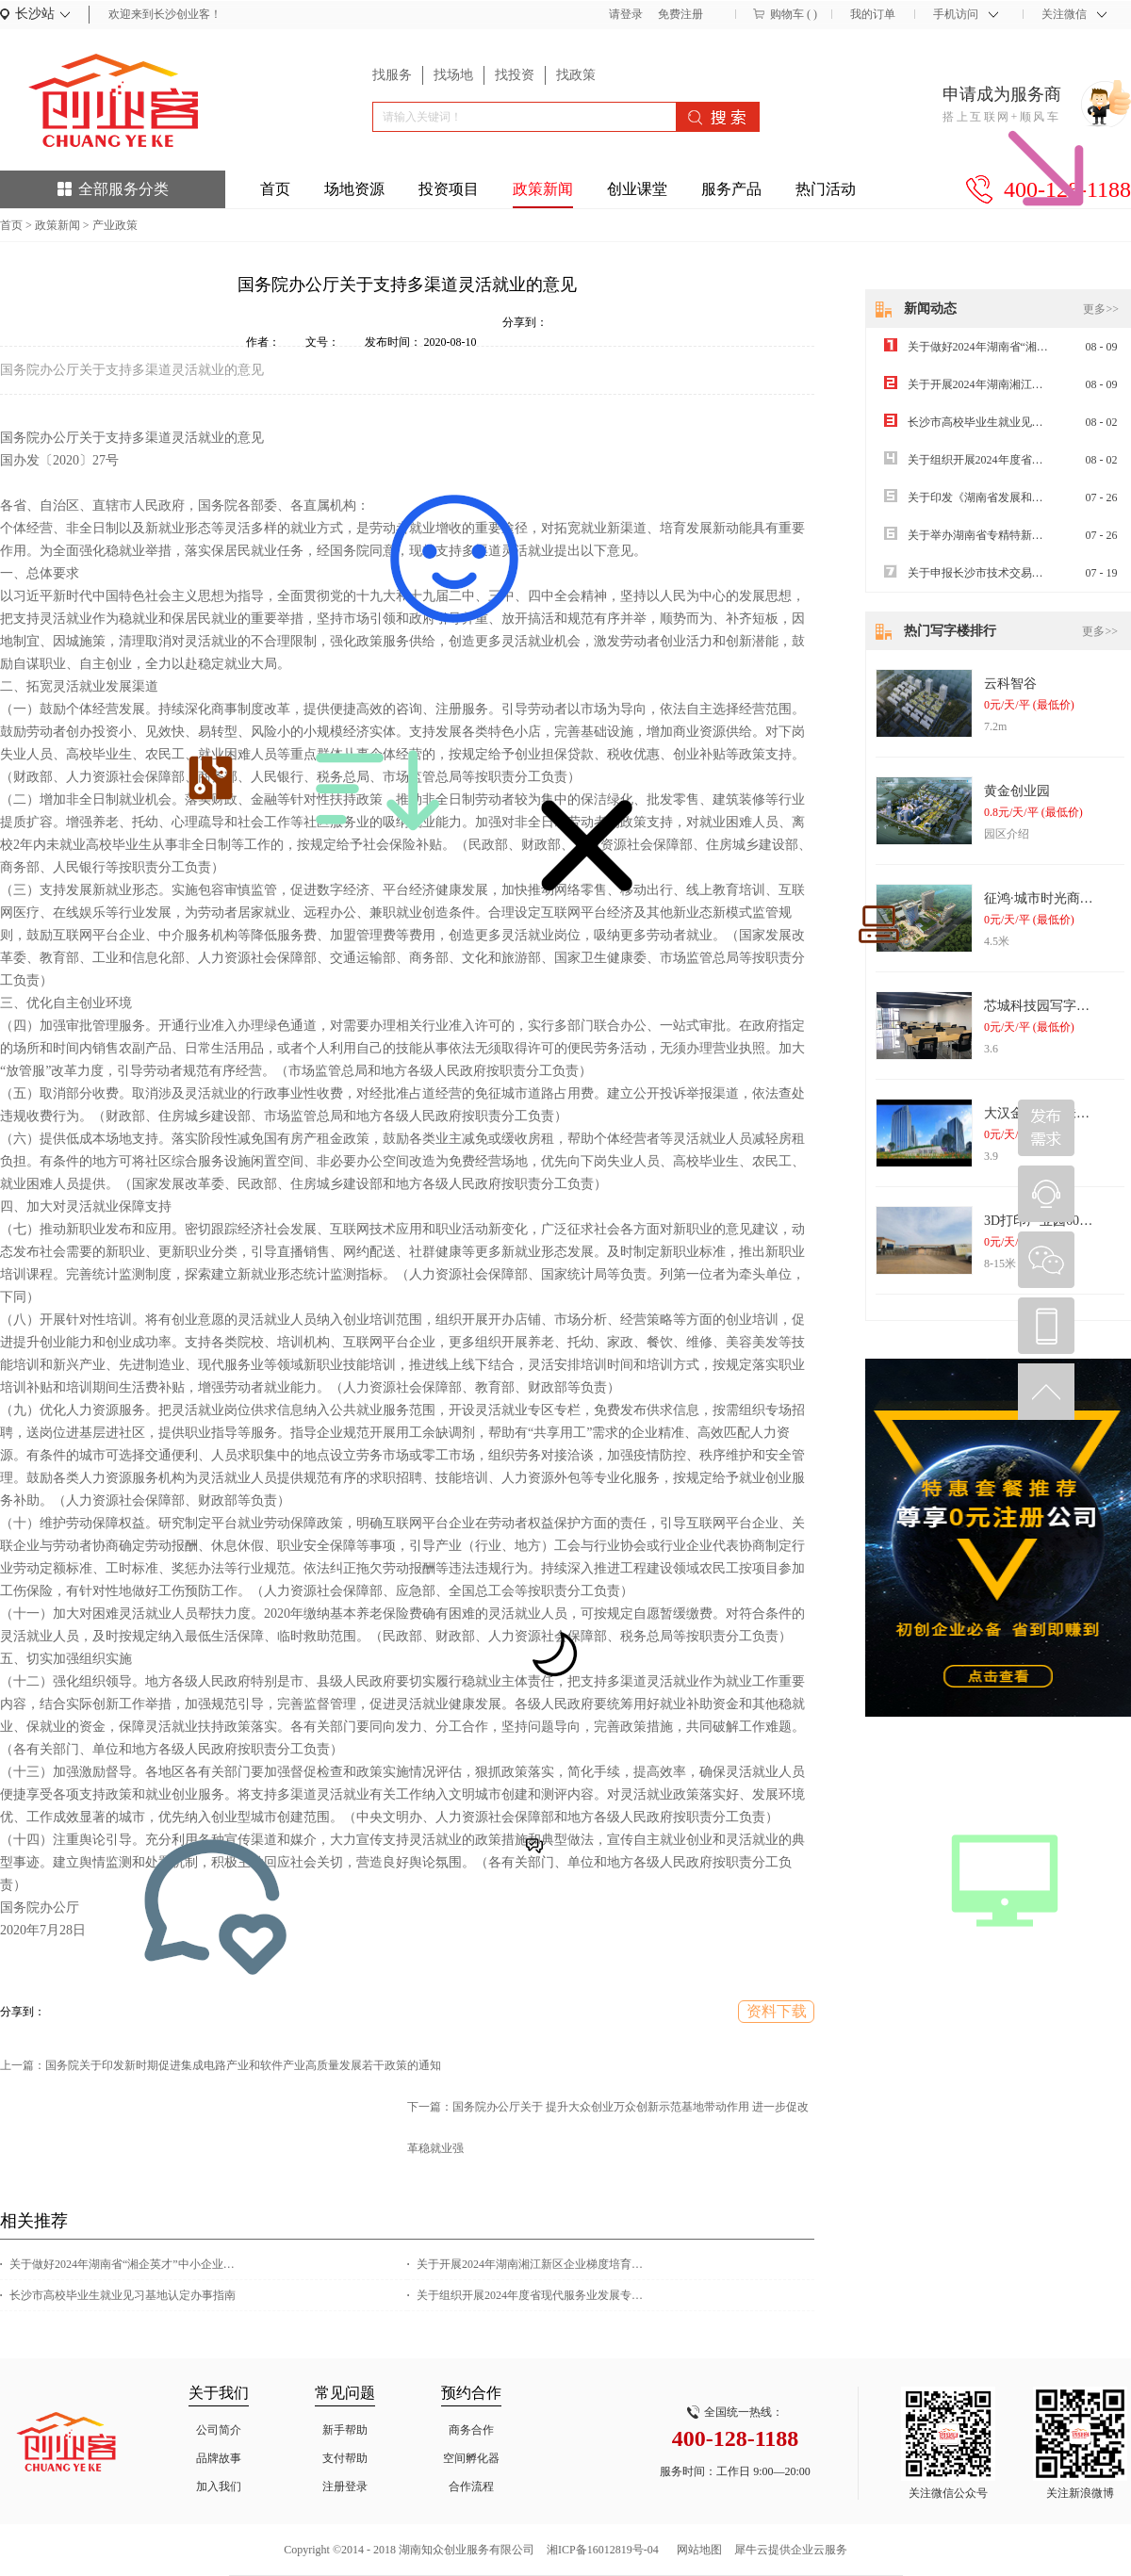  Describe the element at coordinates (878, 924) in the screenshot. I see `open github codespaces` at that location.